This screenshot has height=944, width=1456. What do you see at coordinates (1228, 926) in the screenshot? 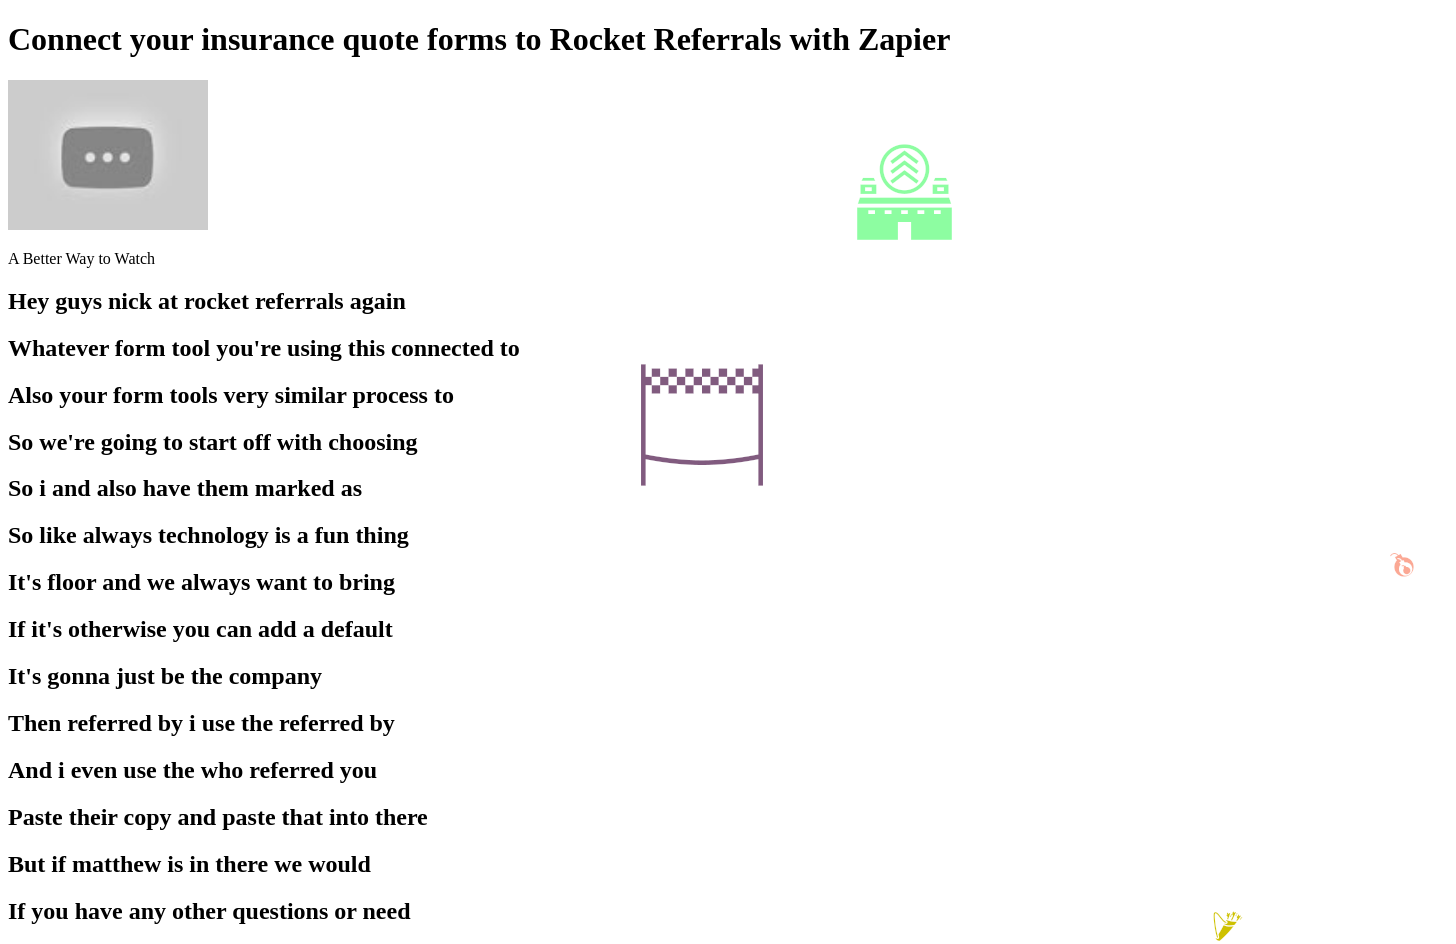
I see `equip or access arrow ammunition` at bounding box center [1228, 926].